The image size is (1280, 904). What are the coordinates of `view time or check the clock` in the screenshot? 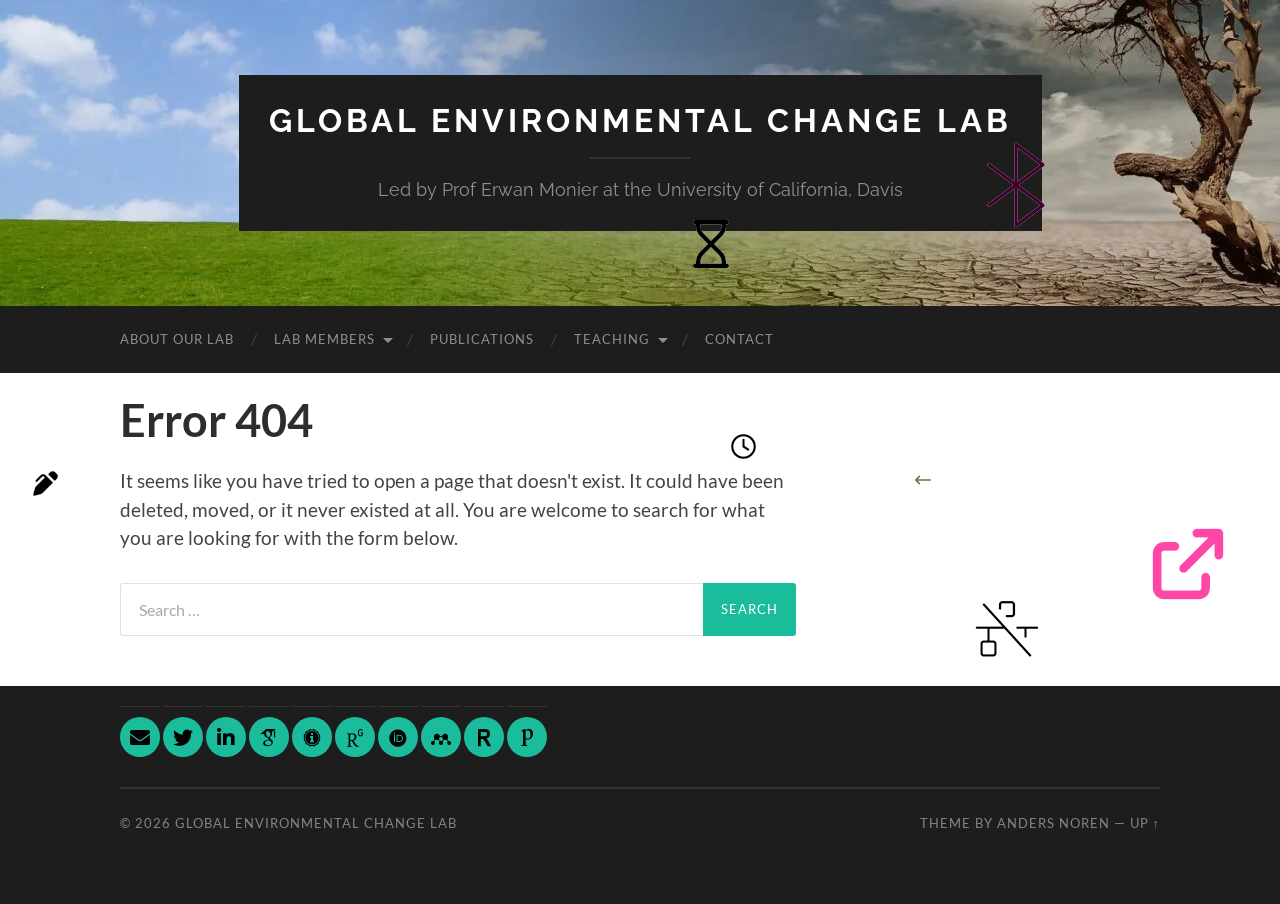 It's located at (743, 446).